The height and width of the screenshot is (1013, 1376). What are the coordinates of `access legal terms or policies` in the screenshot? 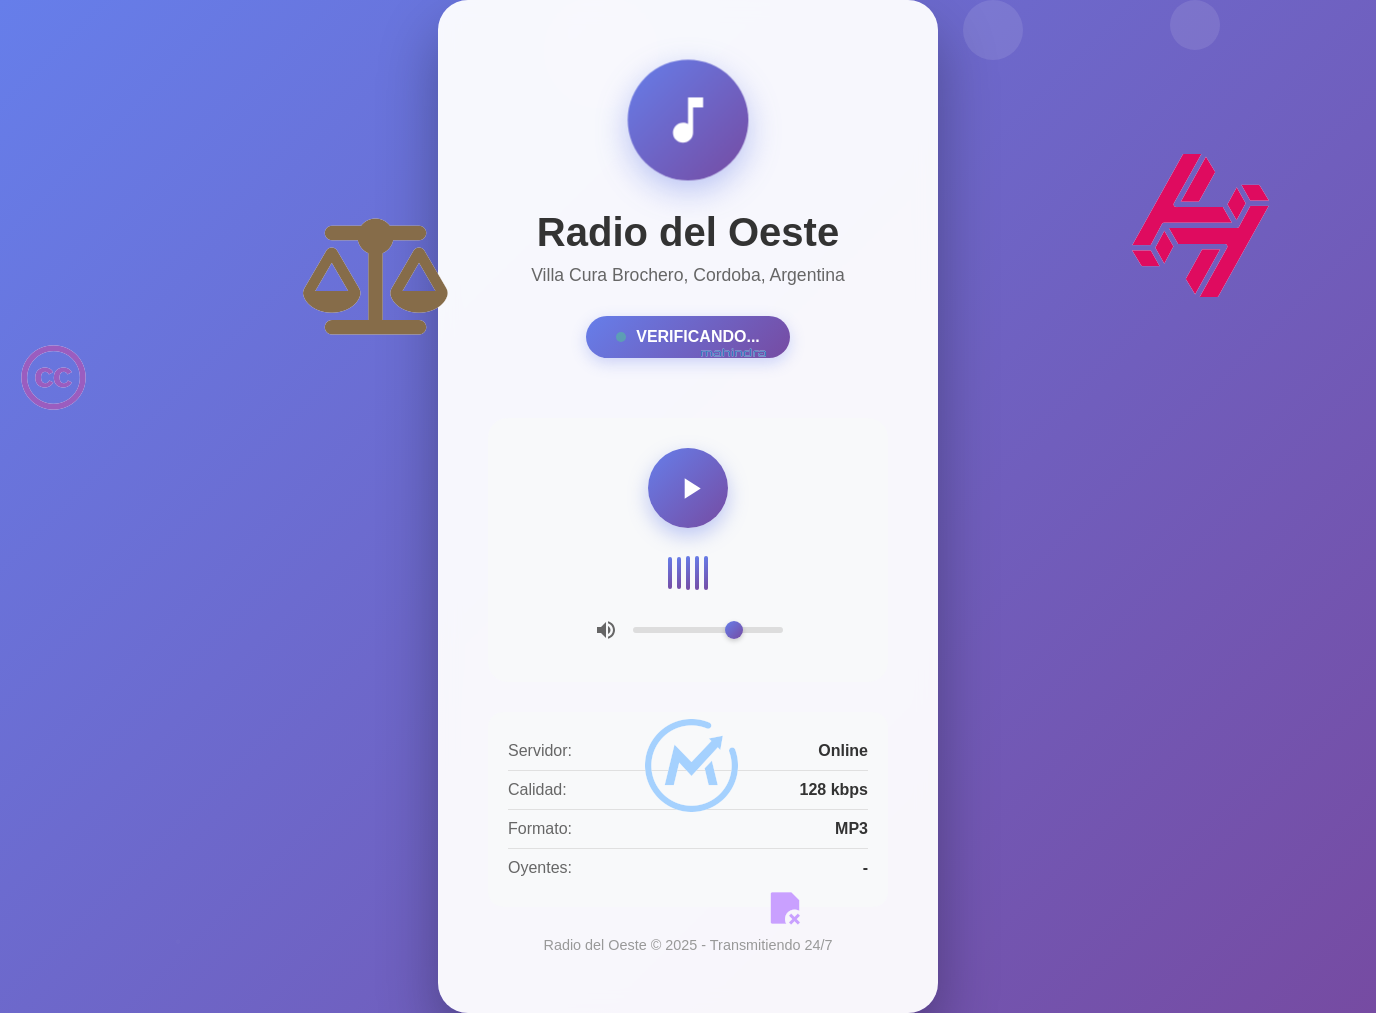 It's located at (375, 276).